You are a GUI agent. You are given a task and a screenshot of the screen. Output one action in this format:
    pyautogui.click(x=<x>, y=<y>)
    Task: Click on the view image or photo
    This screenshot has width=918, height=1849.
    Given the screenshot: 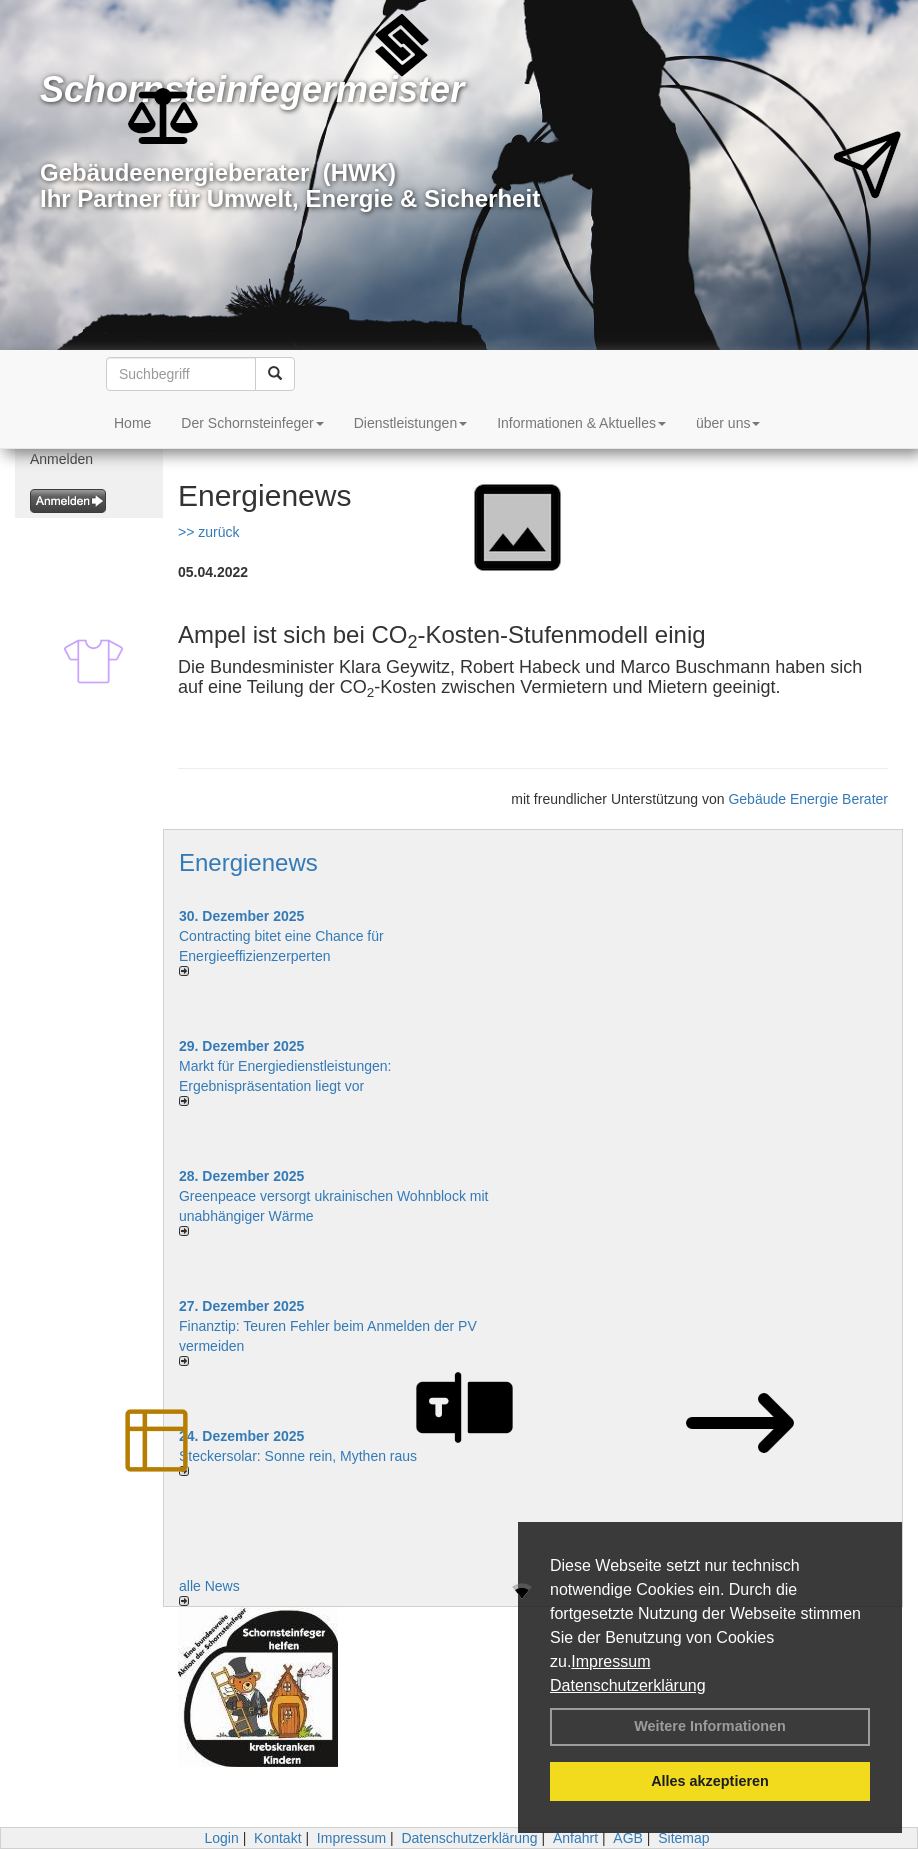 What is the action you would take?
    pyautogui.click(x=517, y=527)
    